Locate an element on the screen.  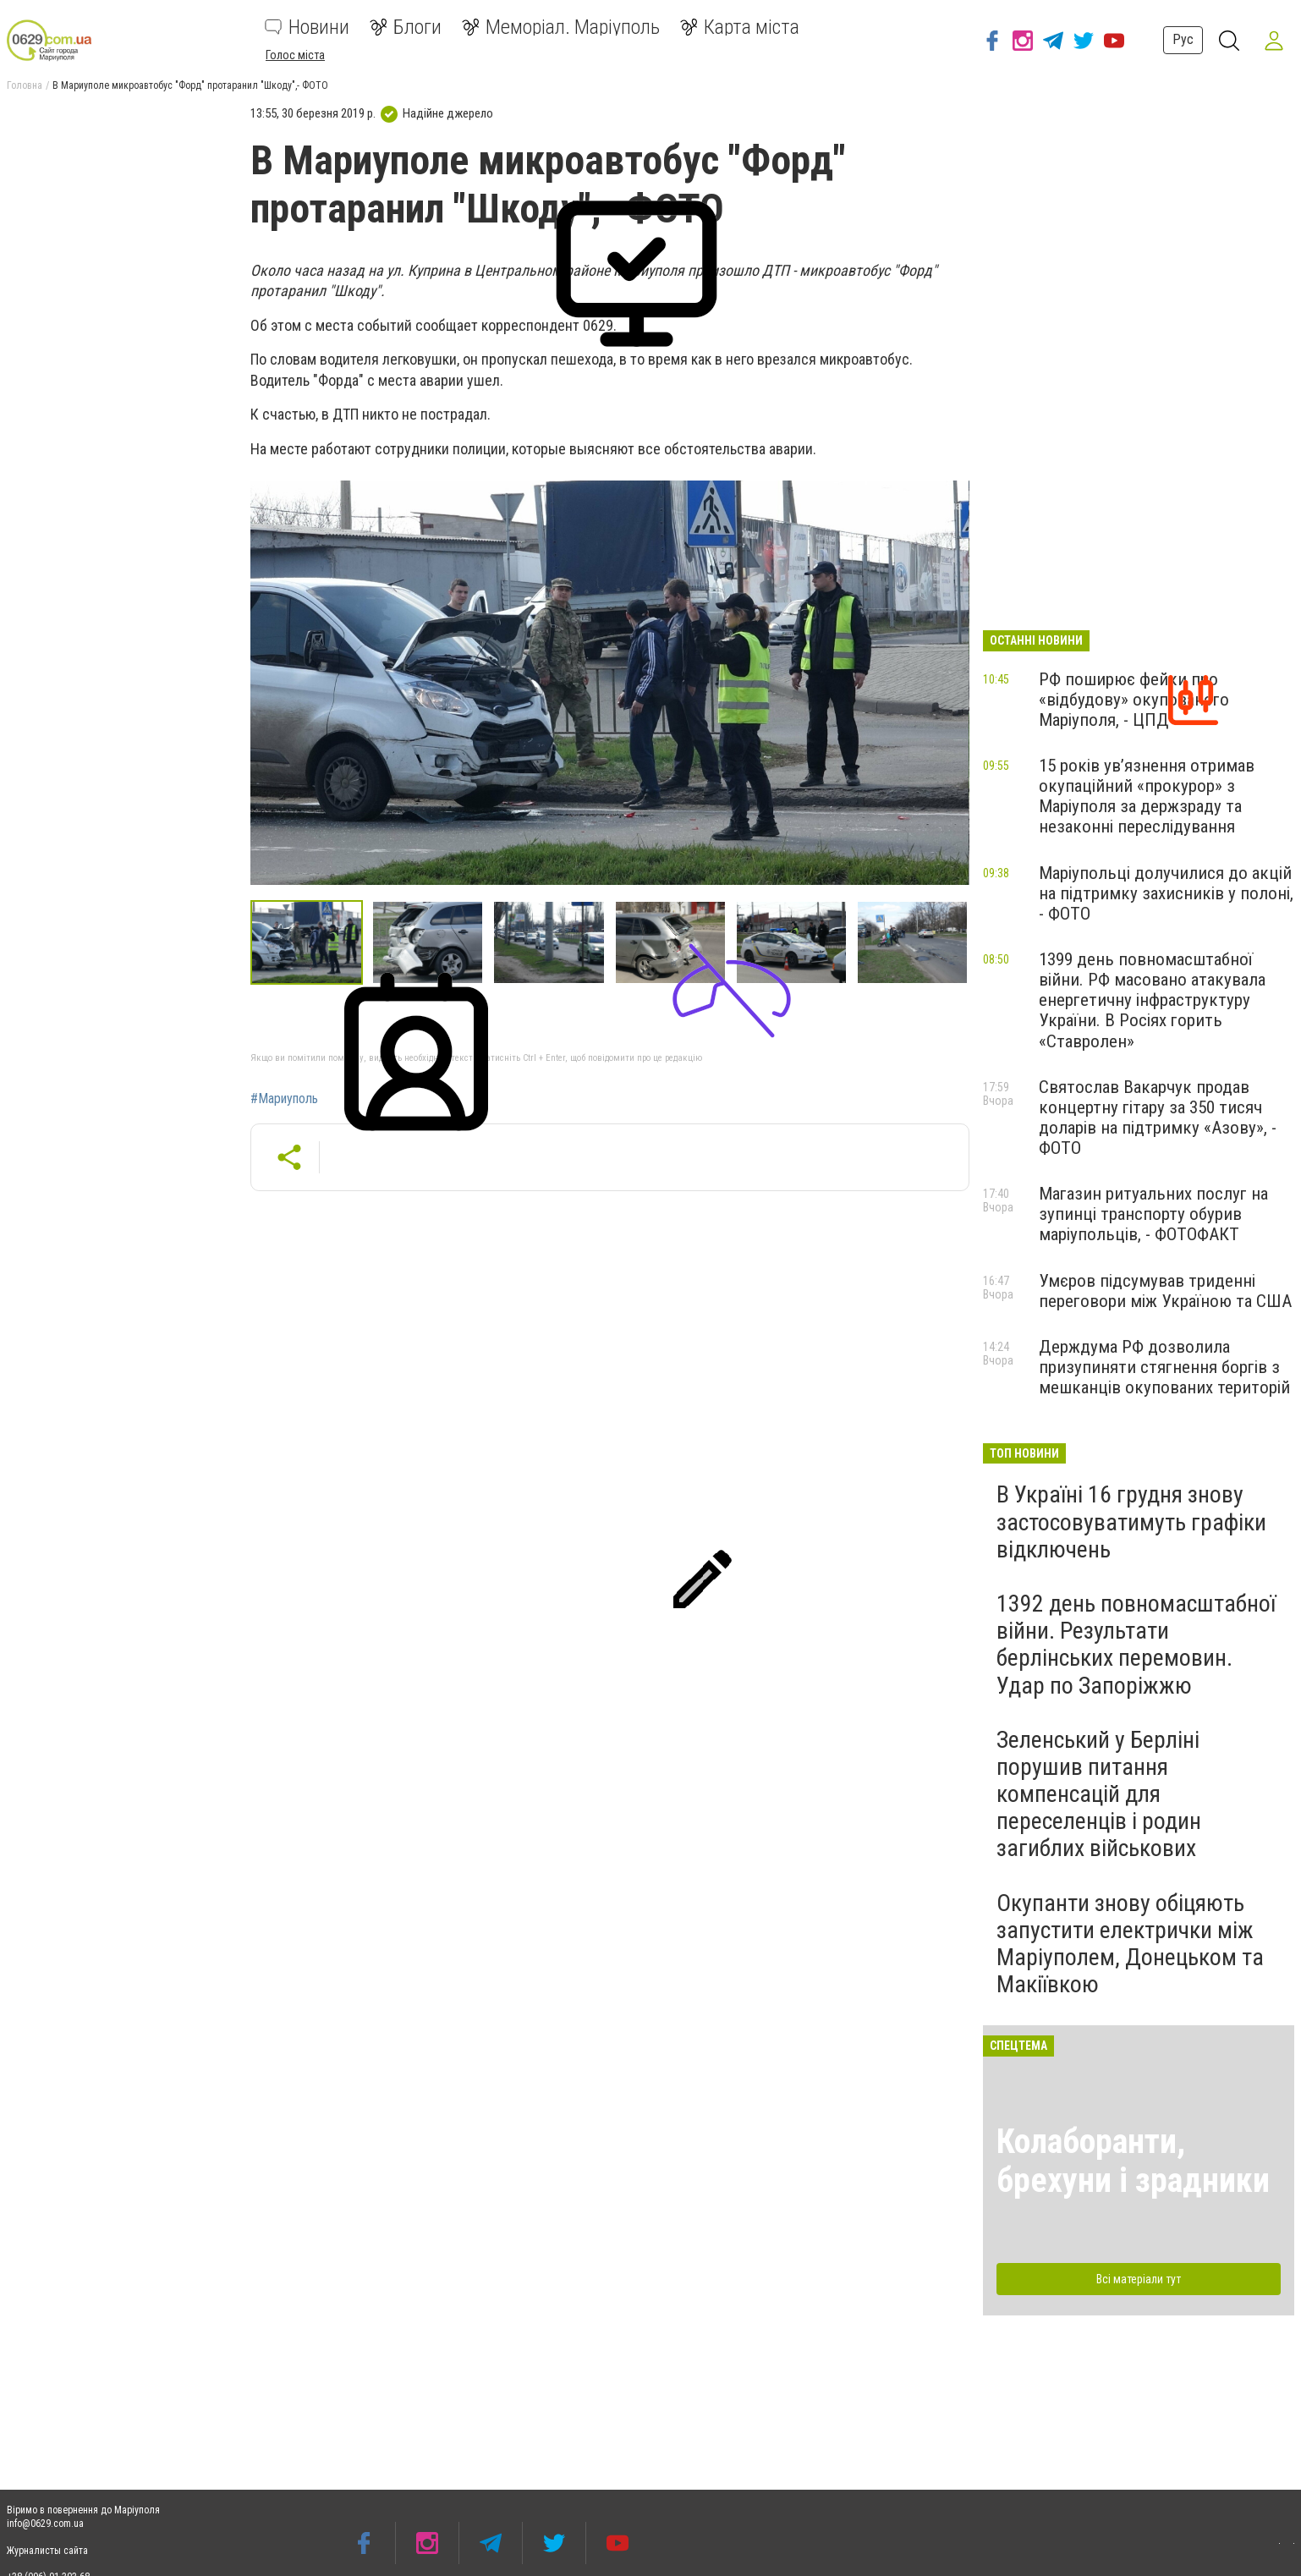
view contact details is located at coordinates (416, 1052).